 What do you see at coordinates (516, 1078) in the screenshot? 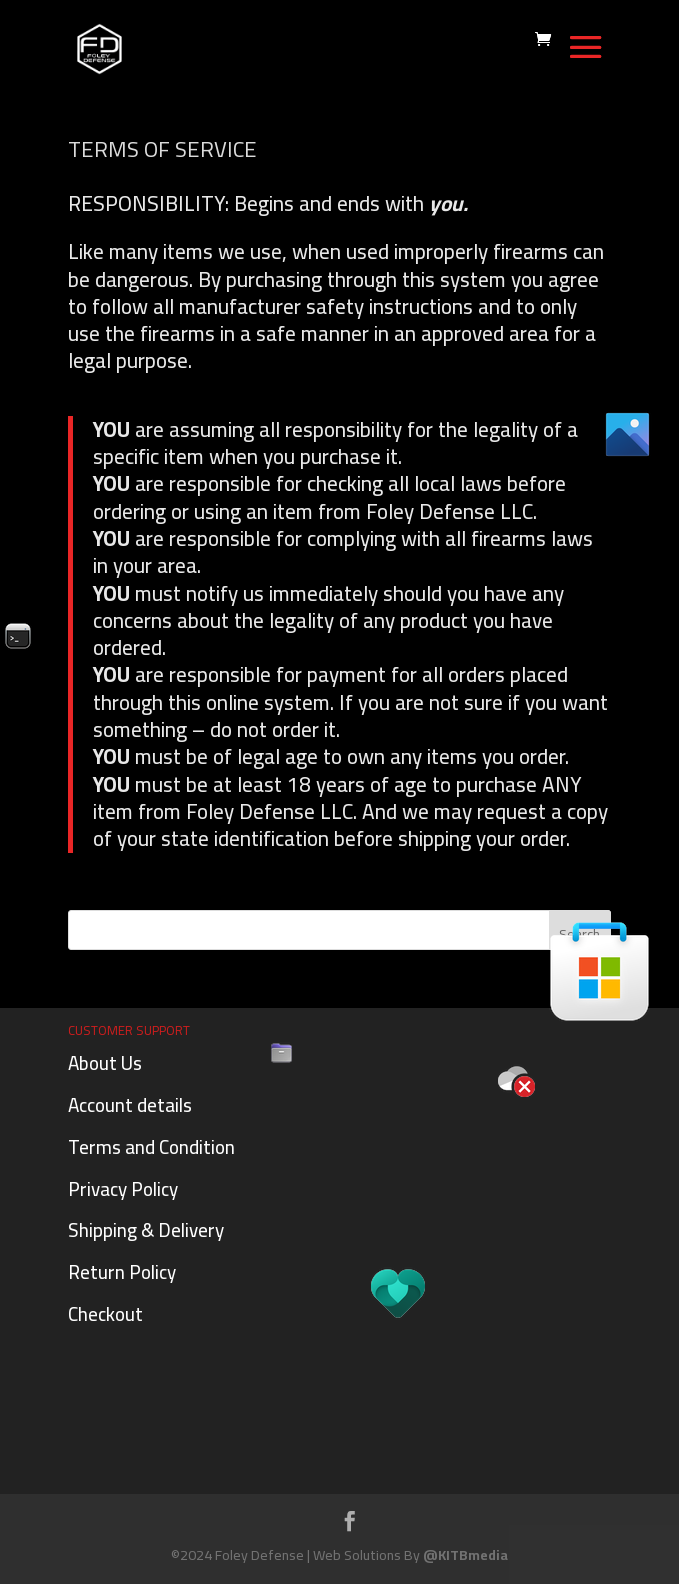
I see `OneDrive sync error or cloud connection failure` at bounding box center [516, 1078].